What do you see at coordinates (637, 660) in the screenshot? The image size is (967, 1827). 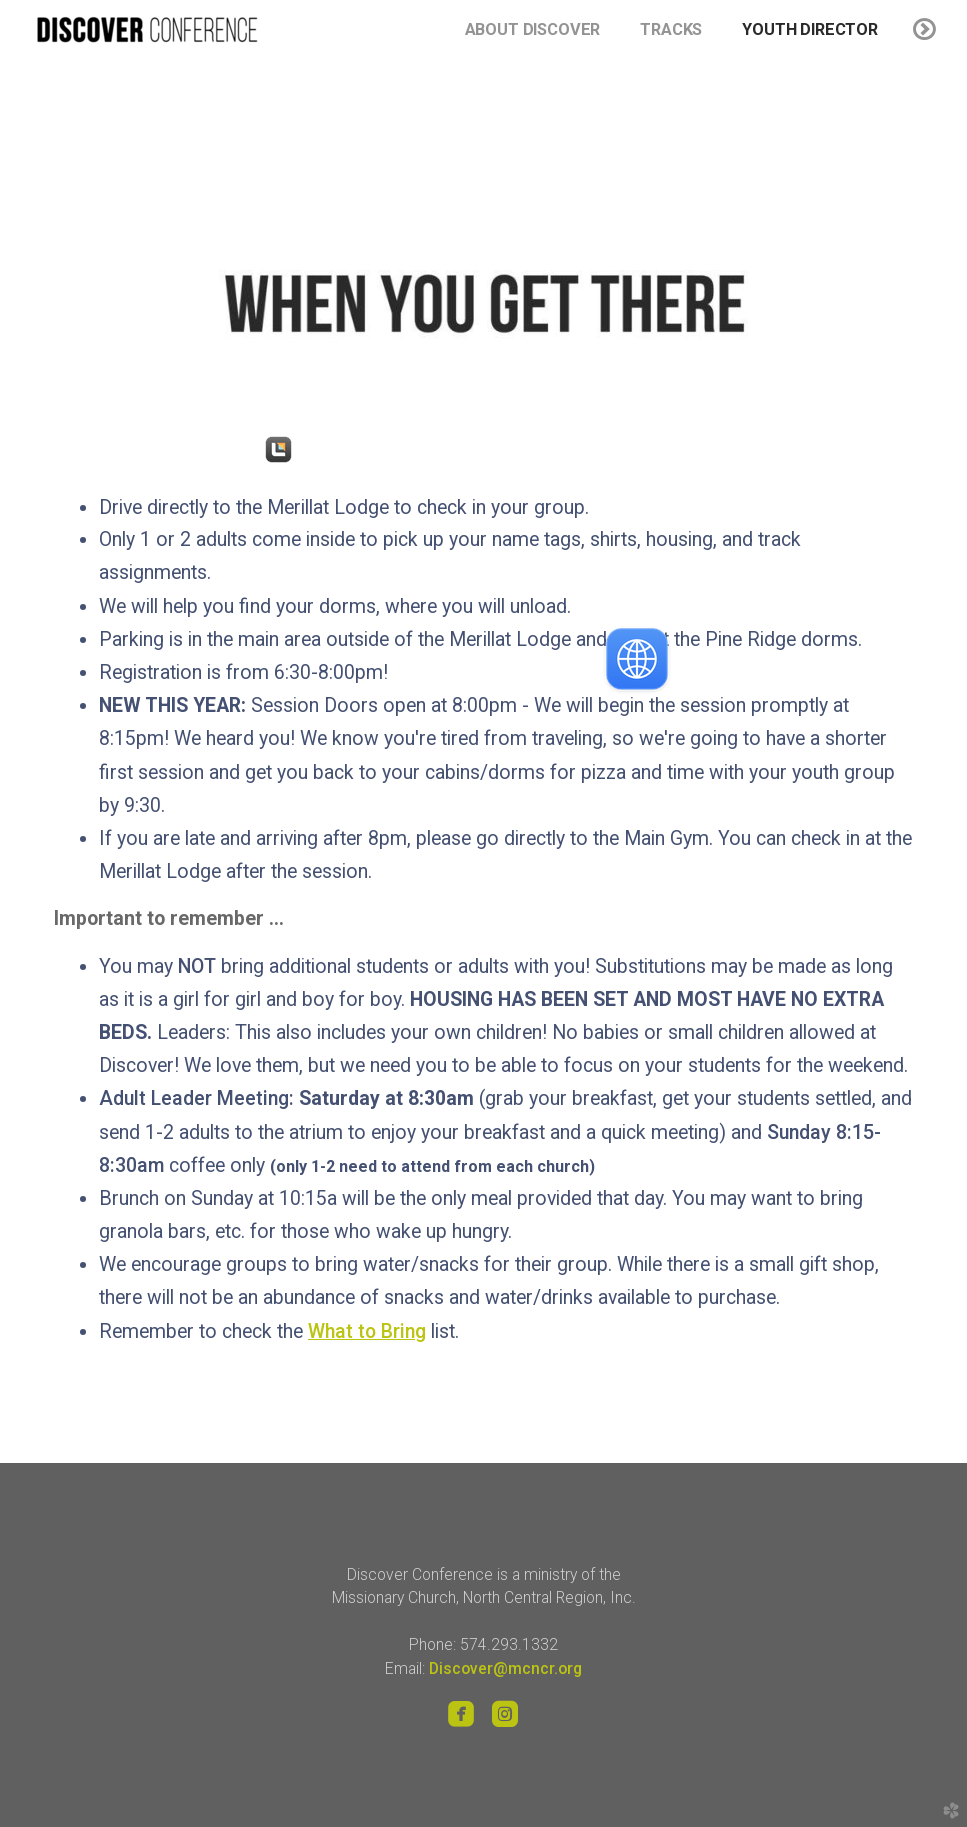 I see `access language and region settings` at bounding box center [637, 660].